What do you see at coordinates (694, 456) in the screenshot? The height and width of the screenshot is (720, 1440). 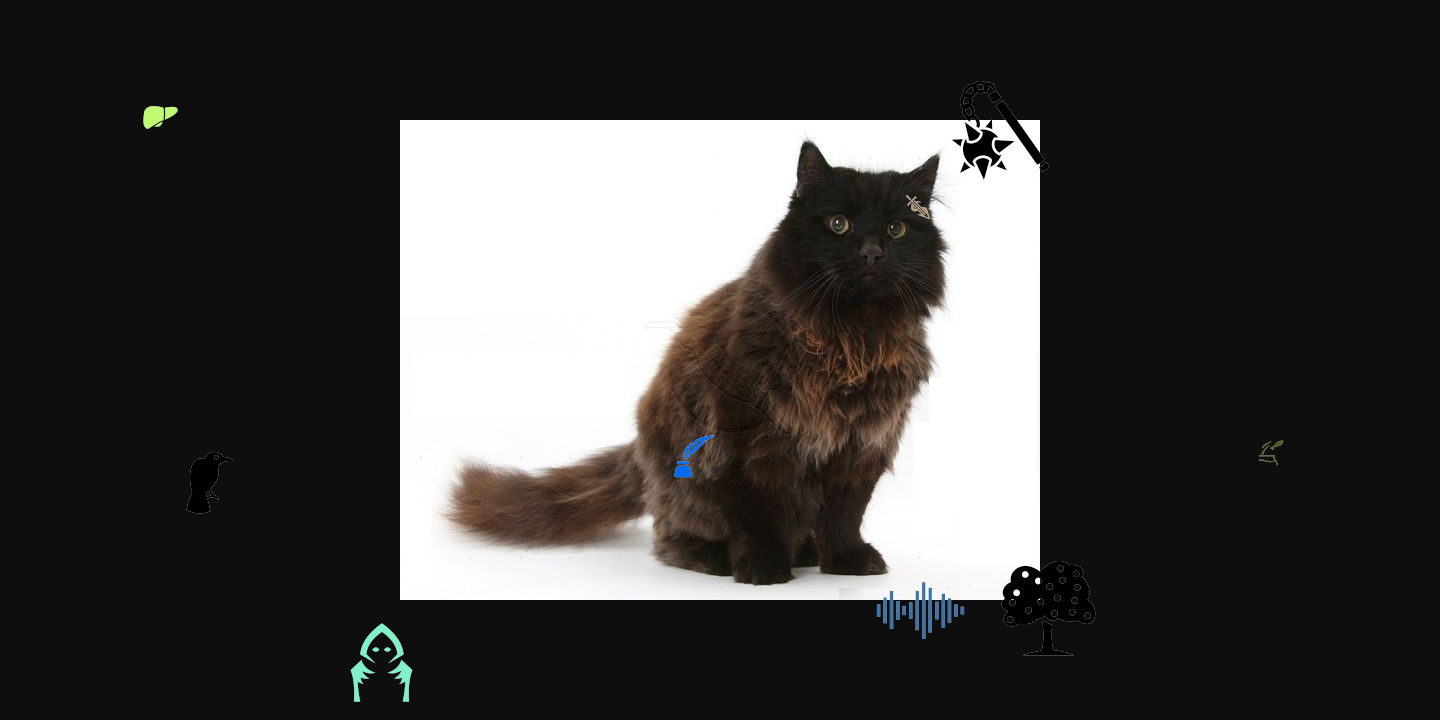 I see `compose or write a new document` at bounding box center [694, 456].